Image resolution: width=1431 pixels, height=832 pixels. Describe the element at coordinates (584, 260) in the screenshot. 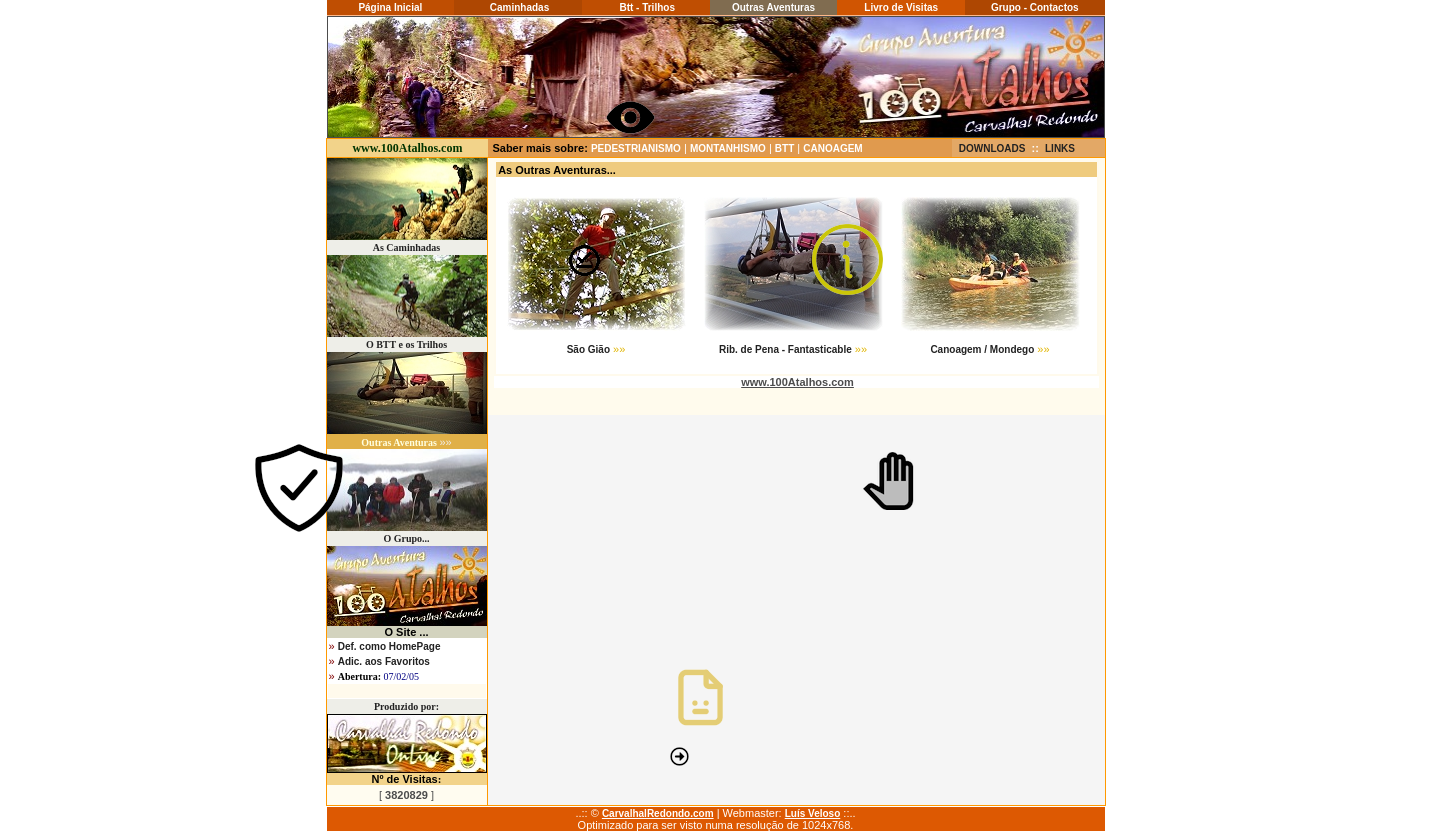

I see `indicates content is available offline` at that location.